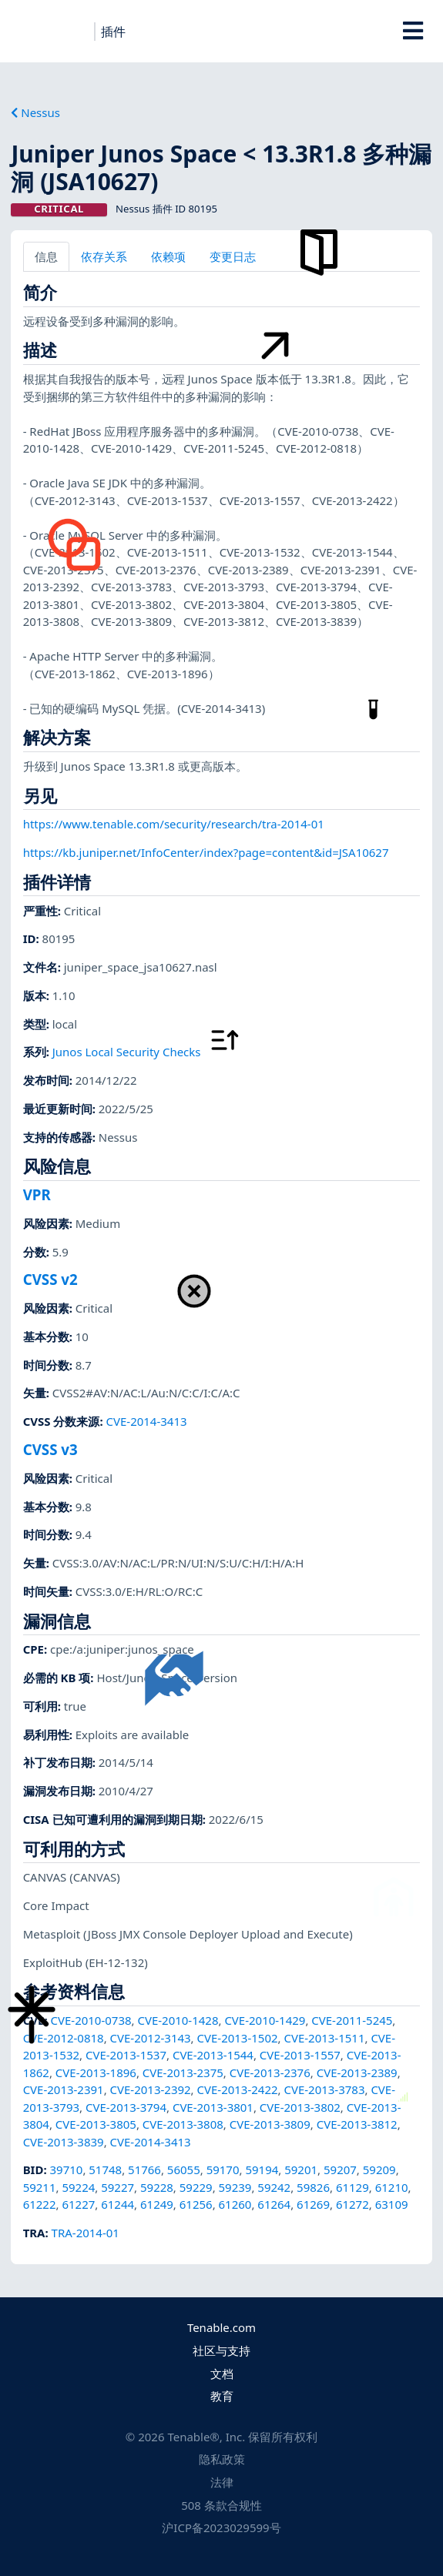 Image resolution: width=443 pixels, height=2576 pixels. Describe the element at coordinates (224, 1040) in the screenshot. I see `sort items in ascending order` at that location.